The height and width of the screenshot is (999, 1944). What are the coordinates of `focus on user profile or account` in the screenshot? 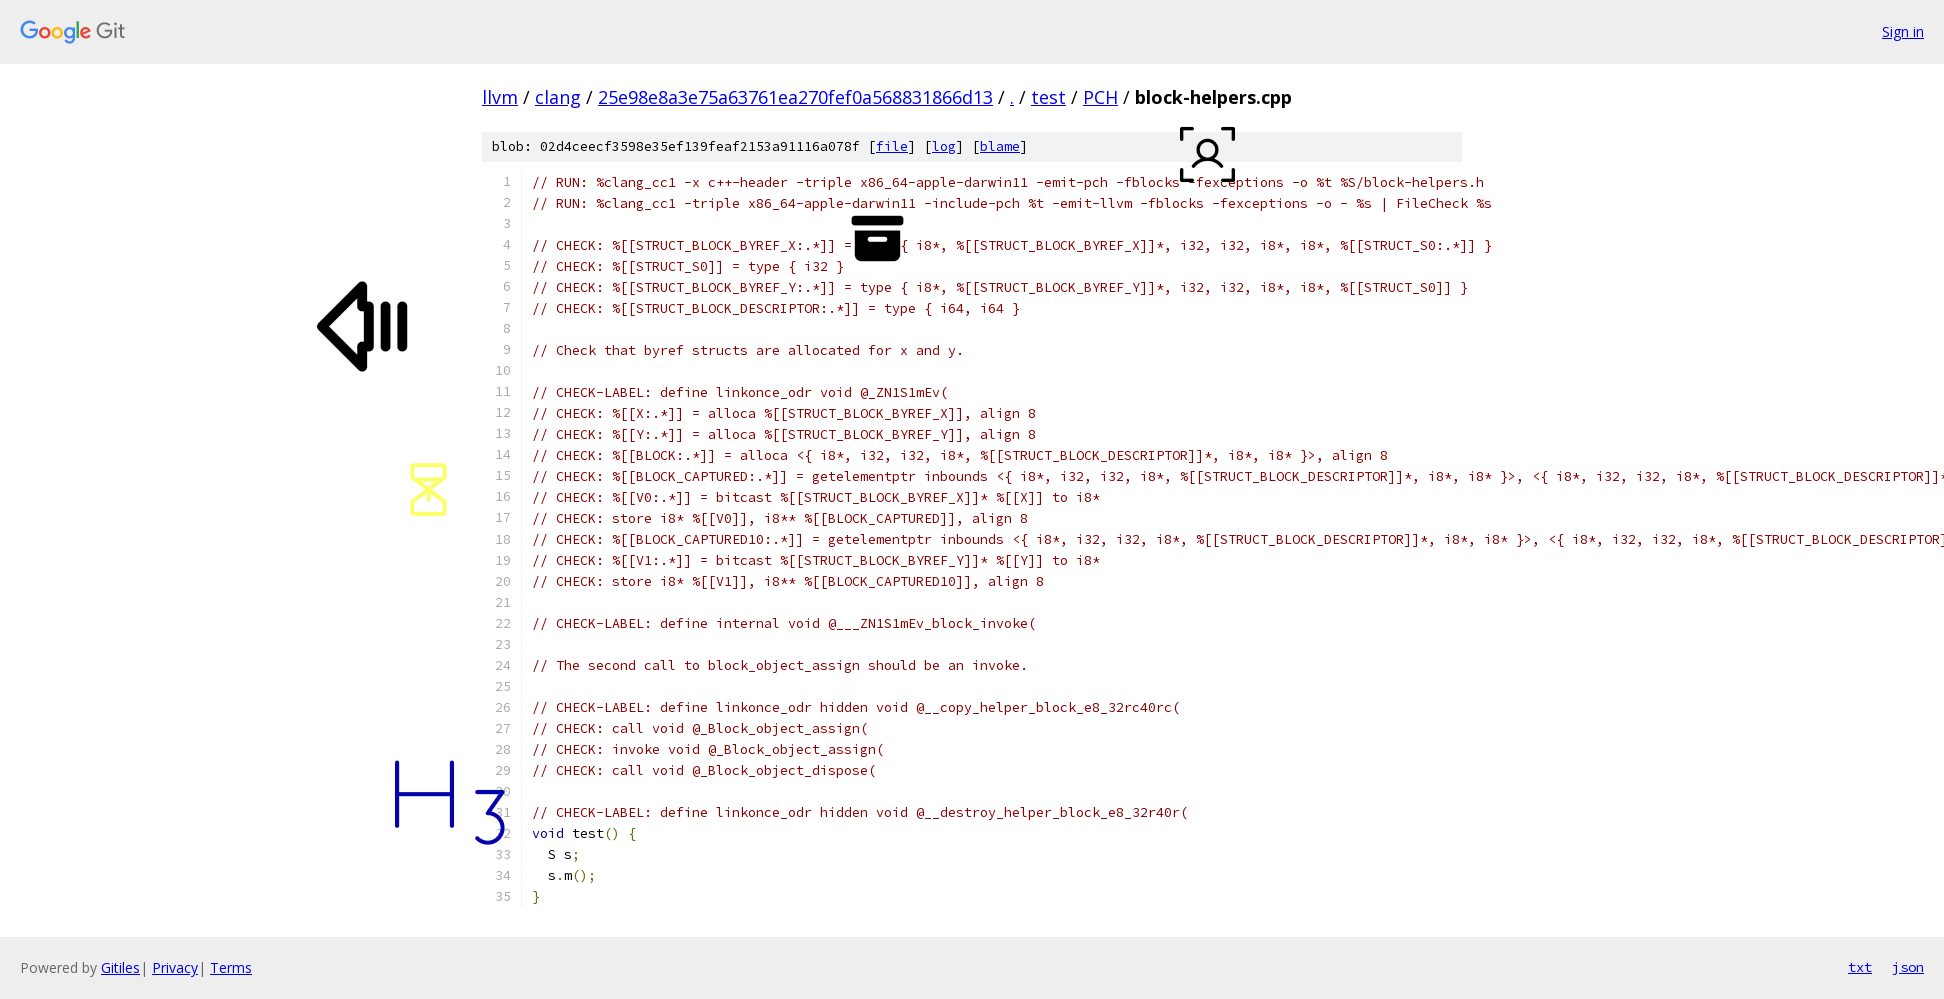 It's located at (1207, 154).